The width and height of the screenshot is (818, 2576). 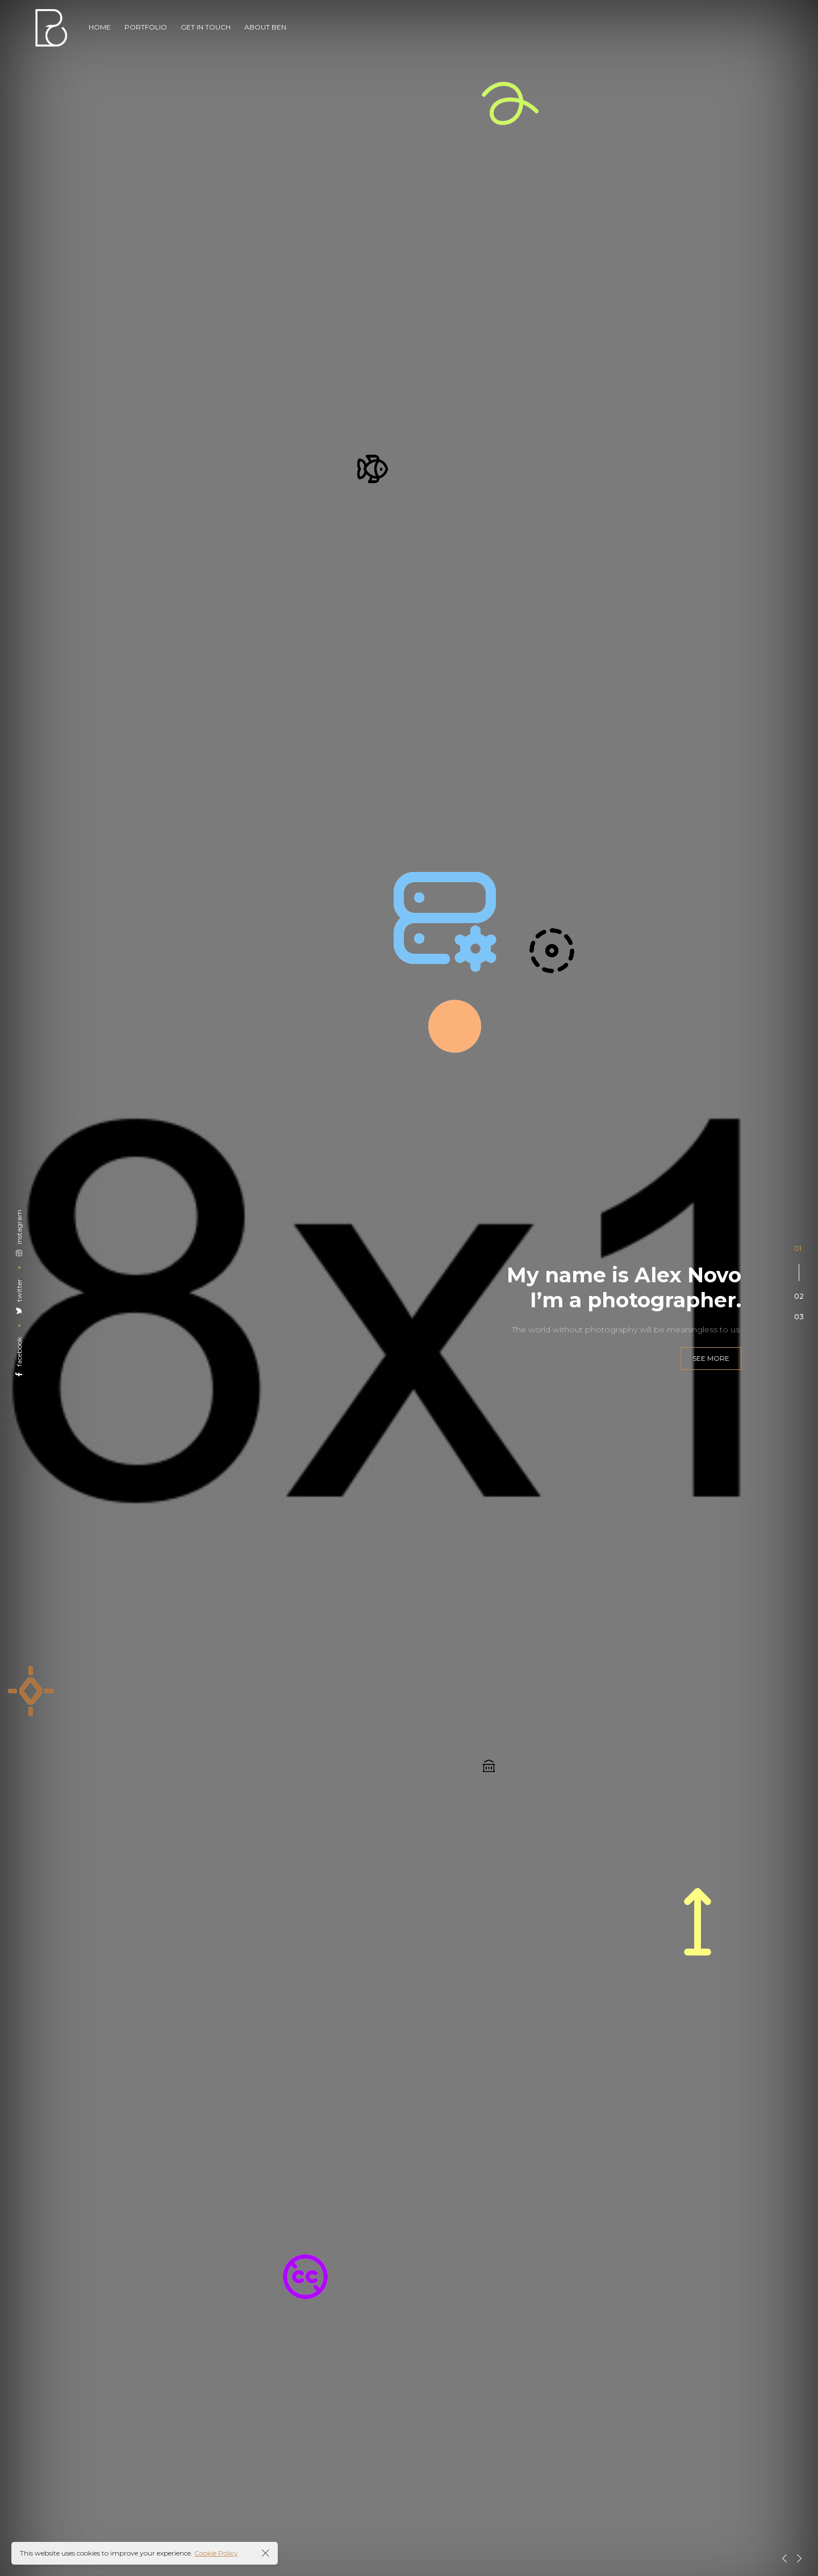 What do you see at coordinates (454, 1026) in the screenshot?
I see `start recording audio or video` at bounding box center [454, 1026].